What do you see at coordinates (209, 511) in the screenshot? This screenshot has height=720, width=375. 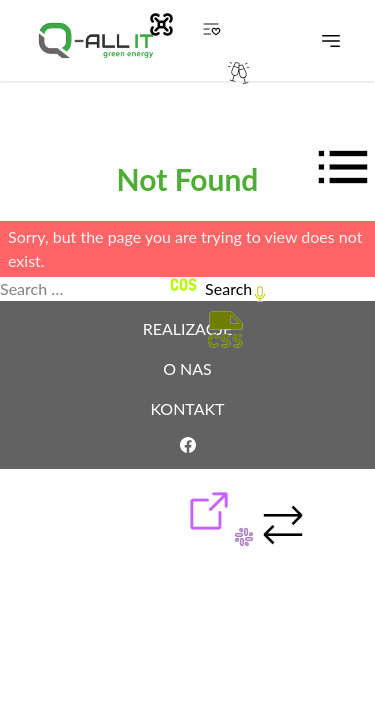 I see `open link in a new window or tab` at bounding box center [209, 511].